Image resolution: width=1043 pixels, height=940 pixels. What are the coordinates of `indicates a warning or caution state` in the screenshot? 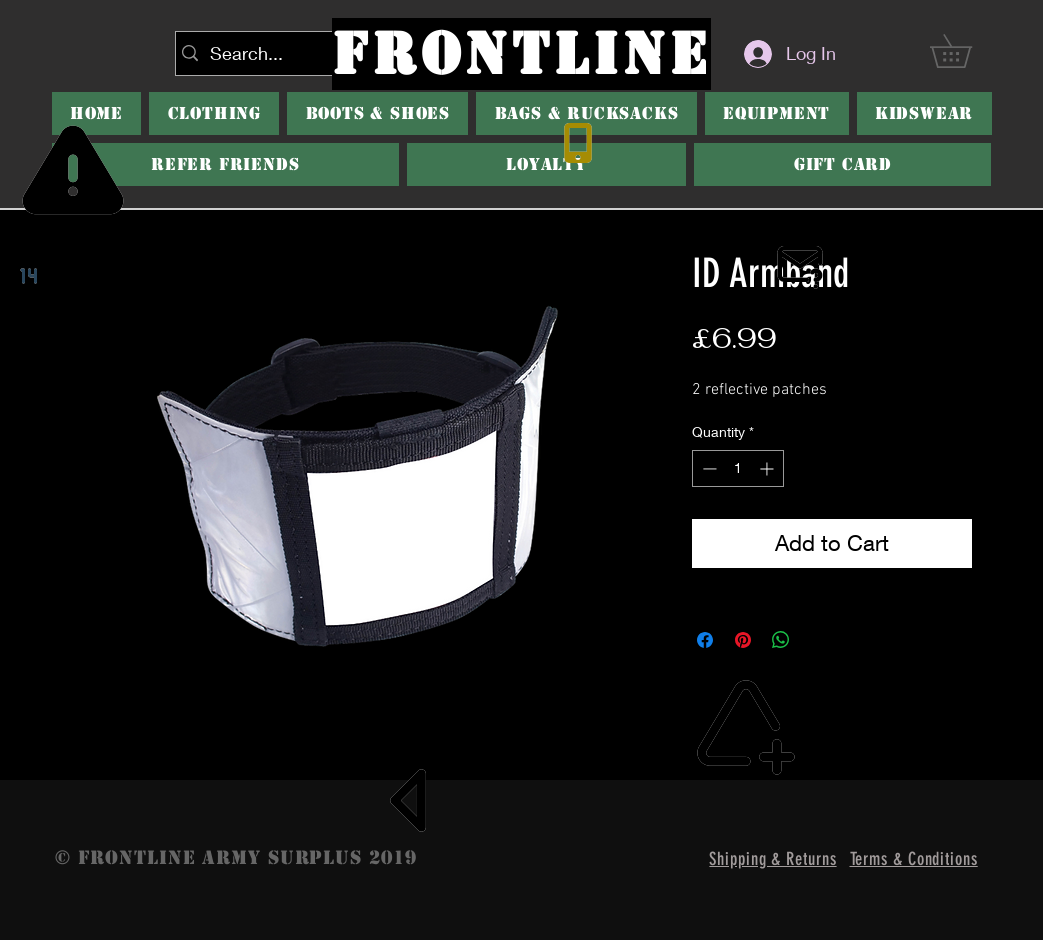 It's located at (73, 173).